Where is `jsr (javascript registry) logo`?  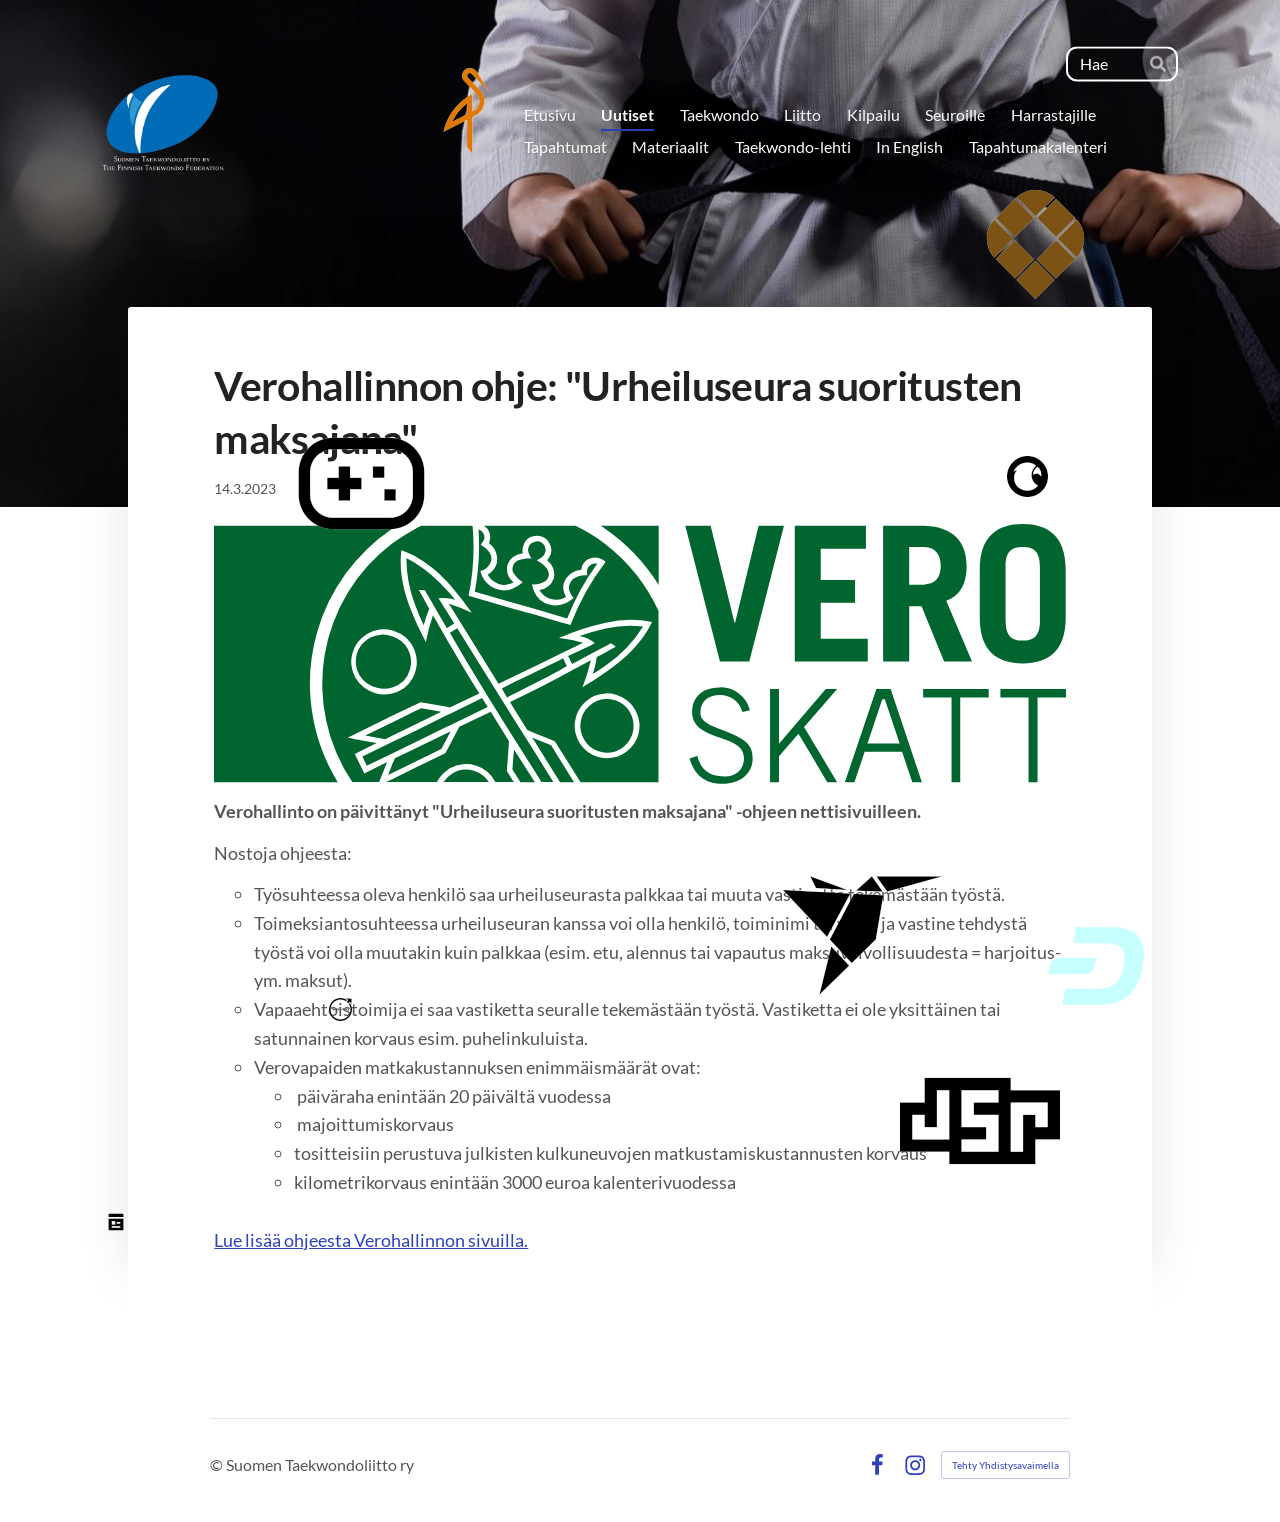
jsr (javascript registry) logo is located at coordinates (980, 1121).